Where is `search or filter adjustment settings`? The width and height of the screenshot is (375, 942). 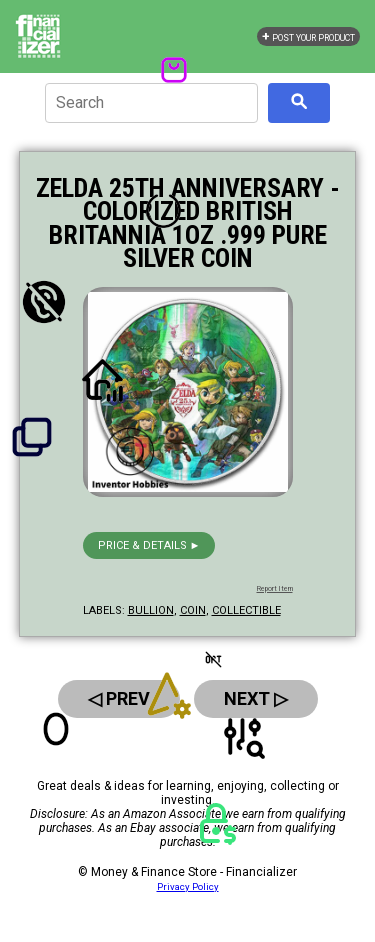
search or filter adjustment settings is located at coordinates (242, 736).